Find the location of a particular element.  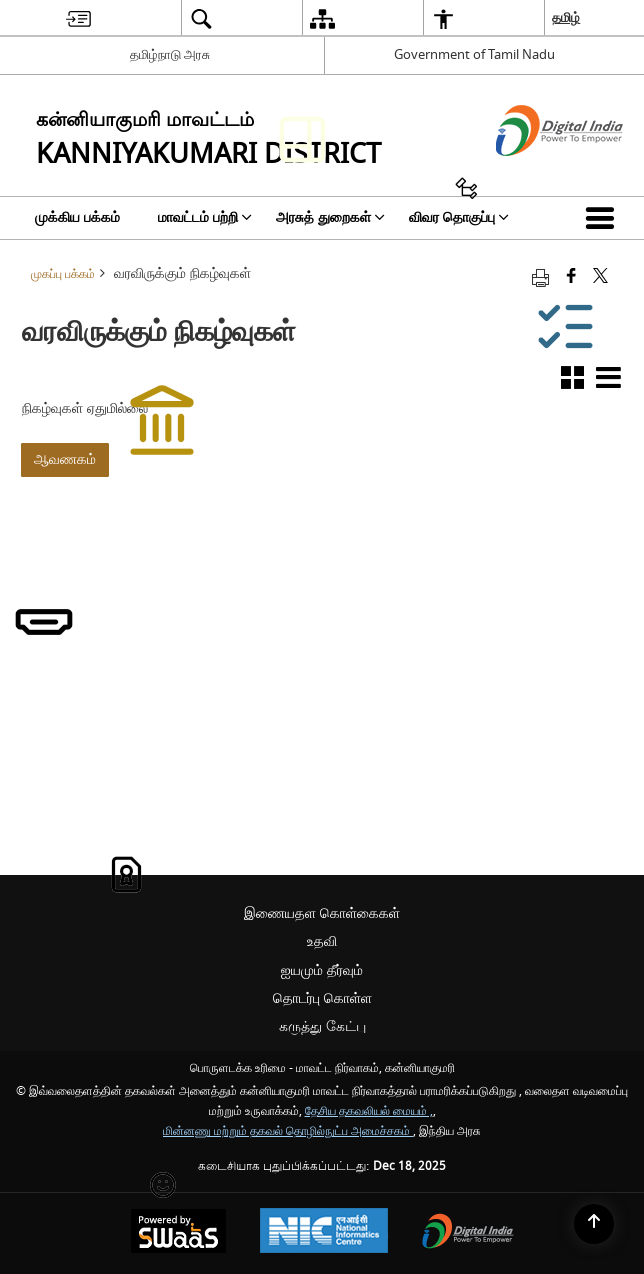

toggle right and bottom panel layout is located at coordinates (302, 139).